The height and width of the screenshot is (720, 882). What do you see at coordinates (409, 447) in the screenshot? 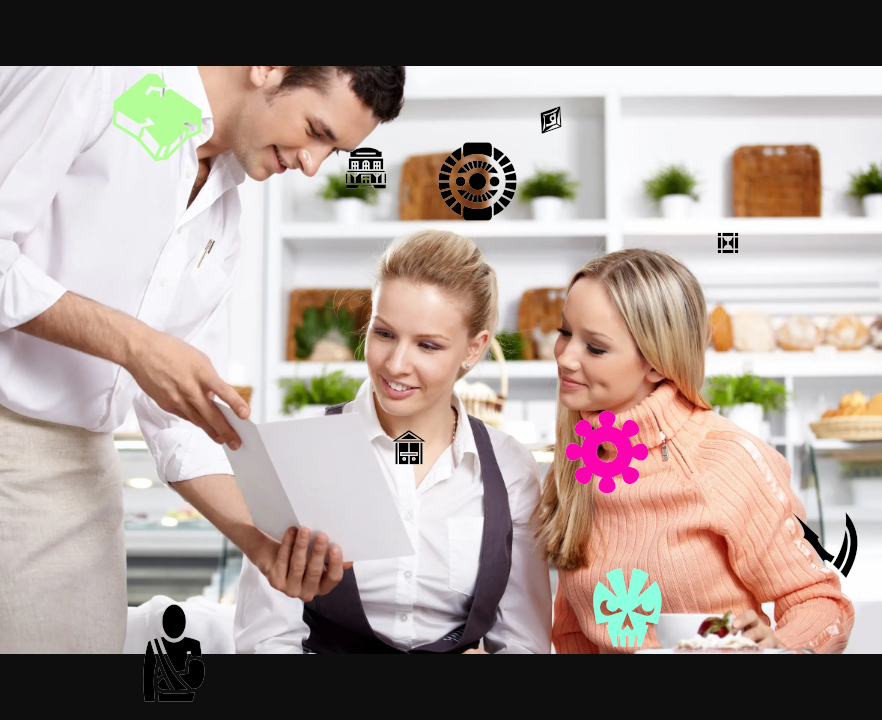
I see `access temple or shrine location` at bounding box center [409, 447].